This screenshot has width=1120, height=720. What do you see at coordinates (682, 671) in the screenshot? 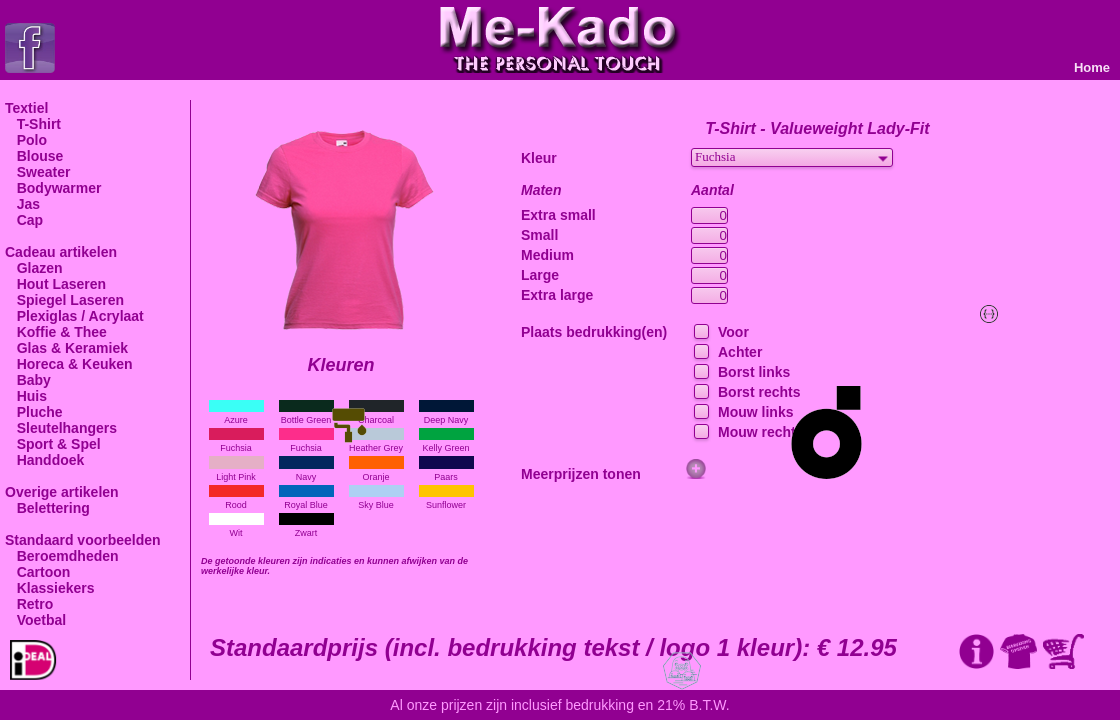
I see `open podman container management application` at bounding box center [682, 671].